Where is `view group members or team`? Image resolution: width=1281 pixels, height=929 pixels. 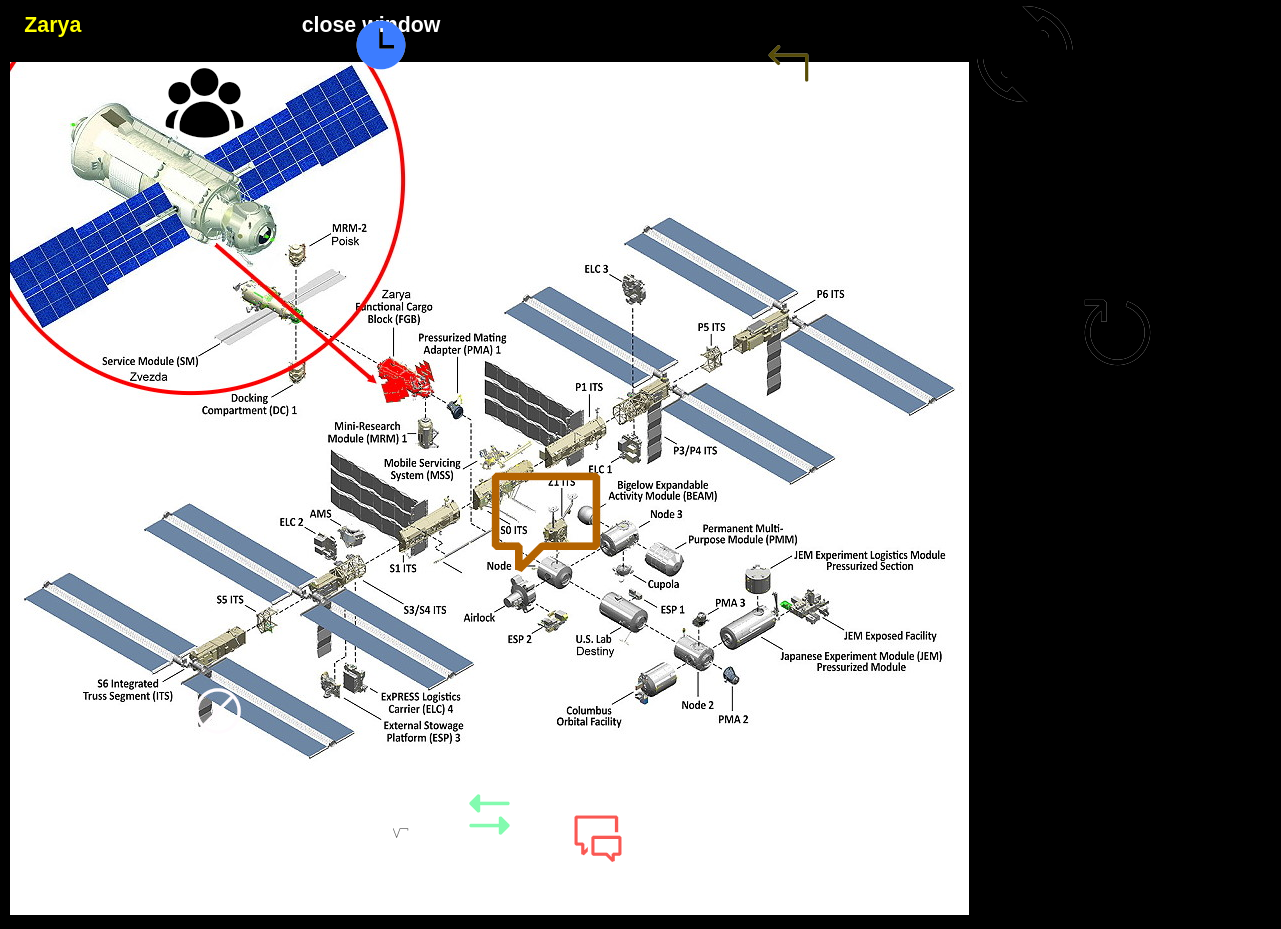 view group members or team is located at coordinates (204, 101).